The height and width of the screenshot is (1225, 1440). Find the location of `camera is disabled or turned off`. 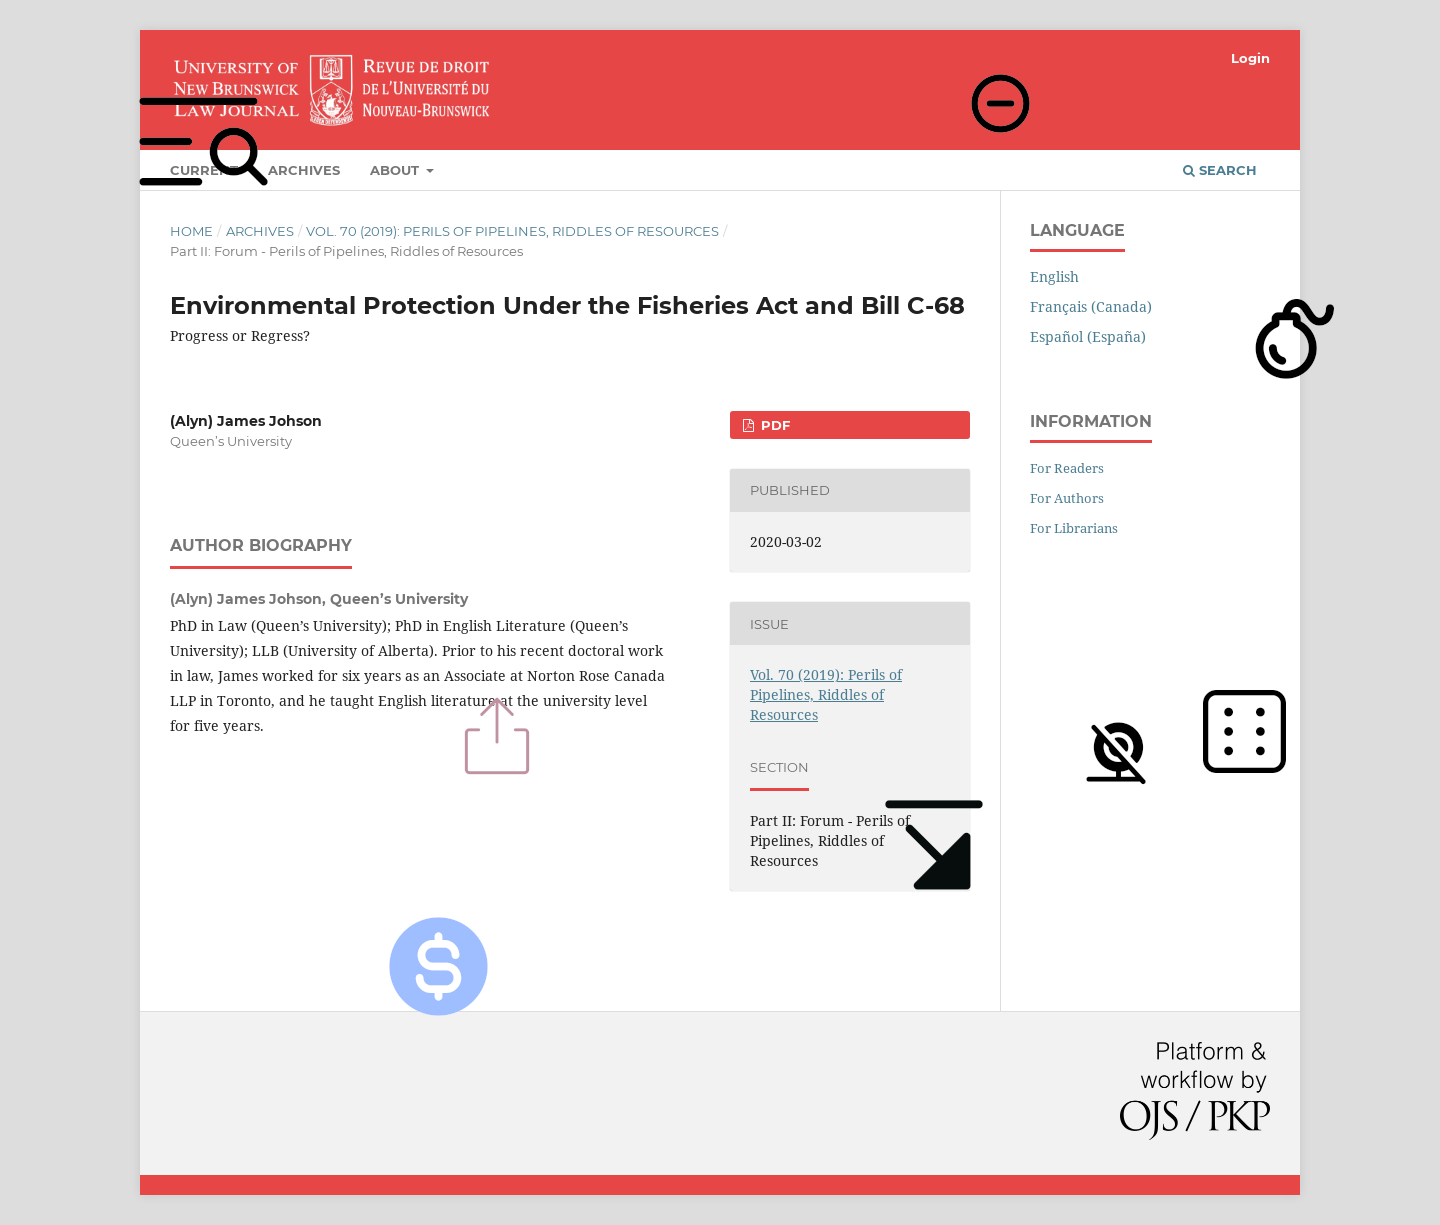

camera is disabled or turned off is located at coordinates (1118, 754).